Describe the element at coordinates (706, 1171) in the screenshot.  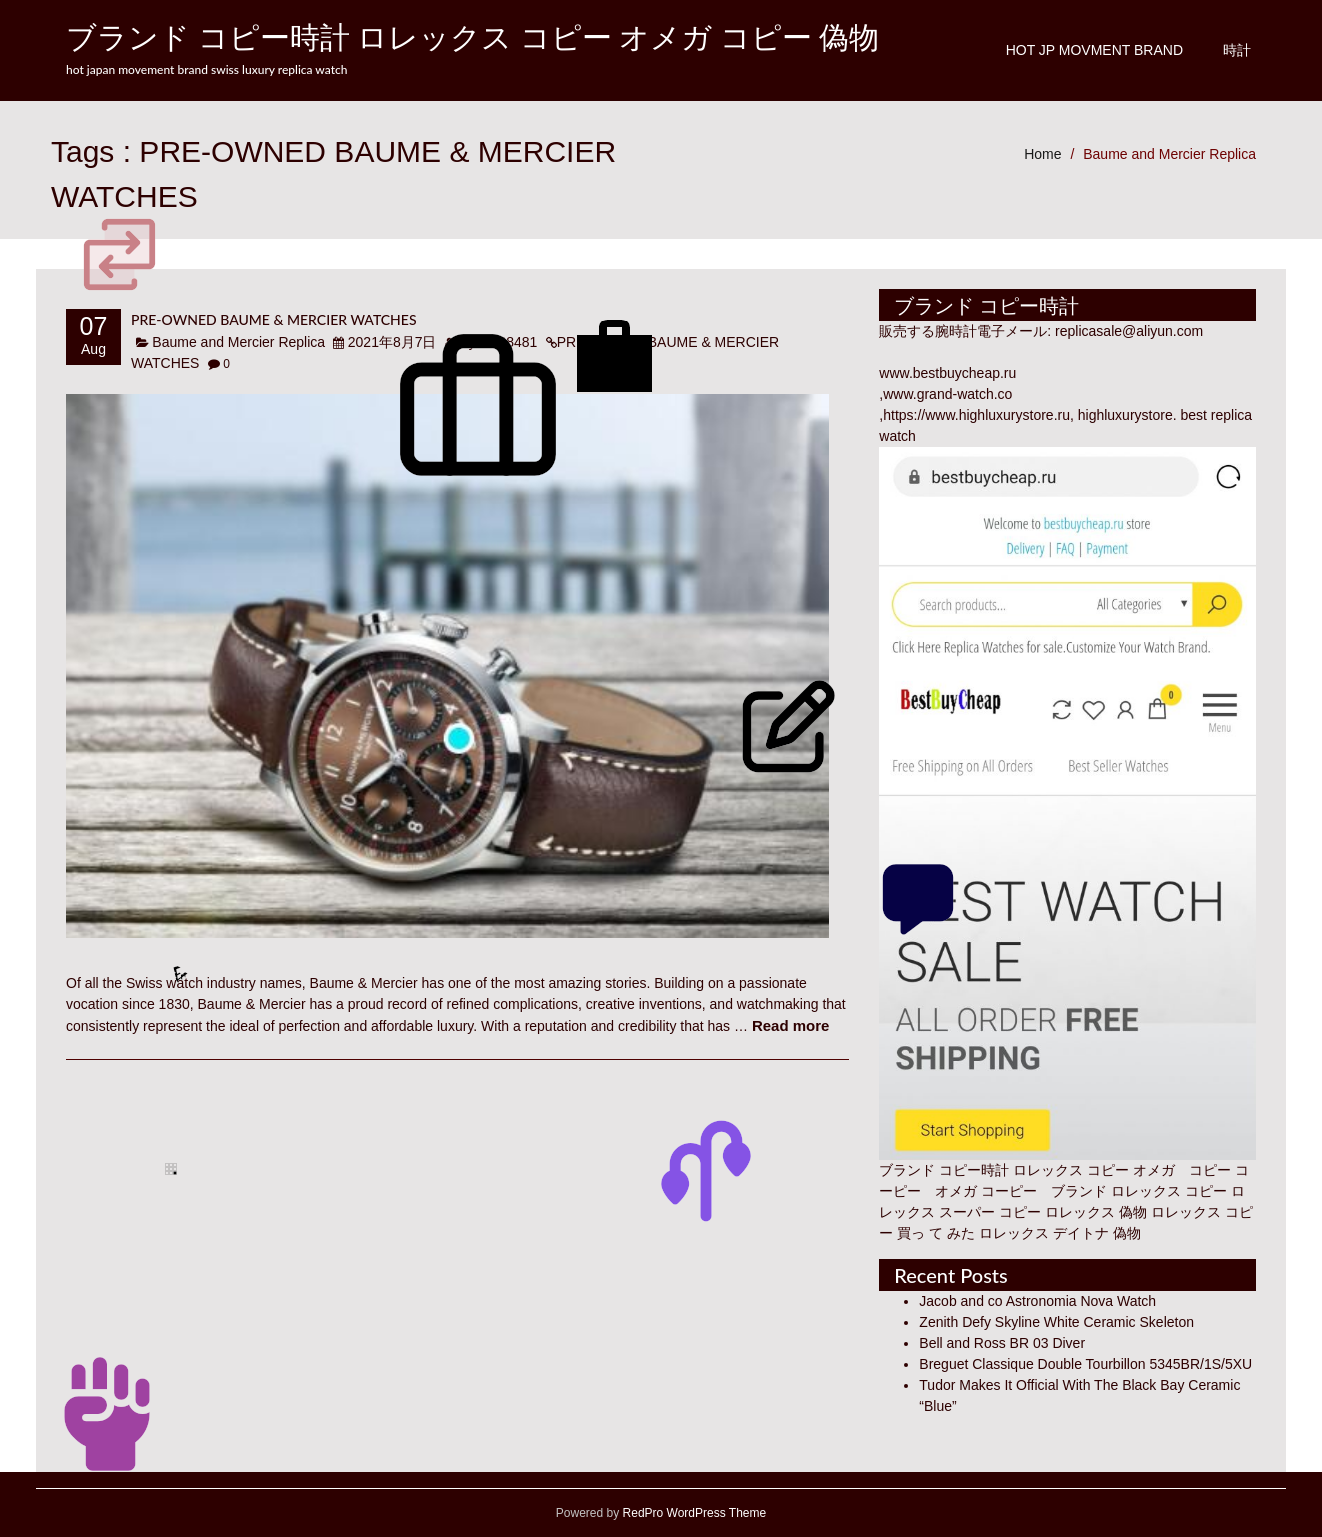
I see `indicates a plant needs watering` at that location.